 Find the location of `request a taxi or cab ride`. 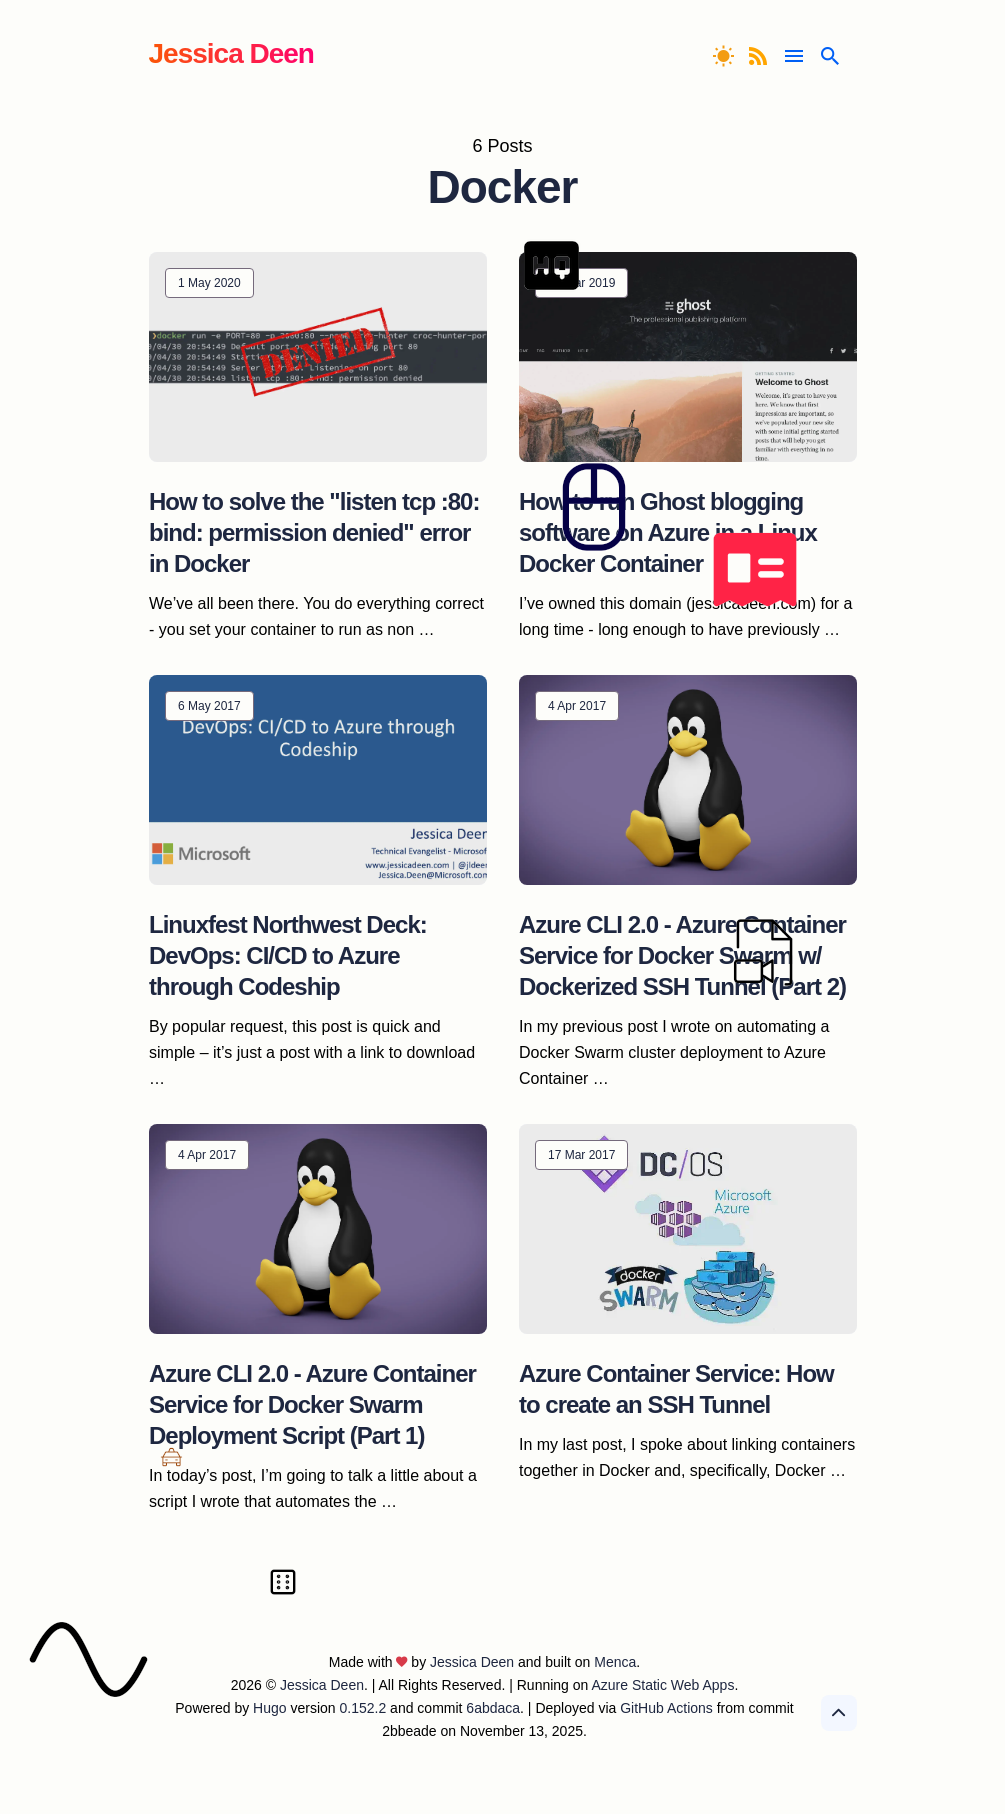

request a taxi or cab ride is located at coordinates (171, 1458).